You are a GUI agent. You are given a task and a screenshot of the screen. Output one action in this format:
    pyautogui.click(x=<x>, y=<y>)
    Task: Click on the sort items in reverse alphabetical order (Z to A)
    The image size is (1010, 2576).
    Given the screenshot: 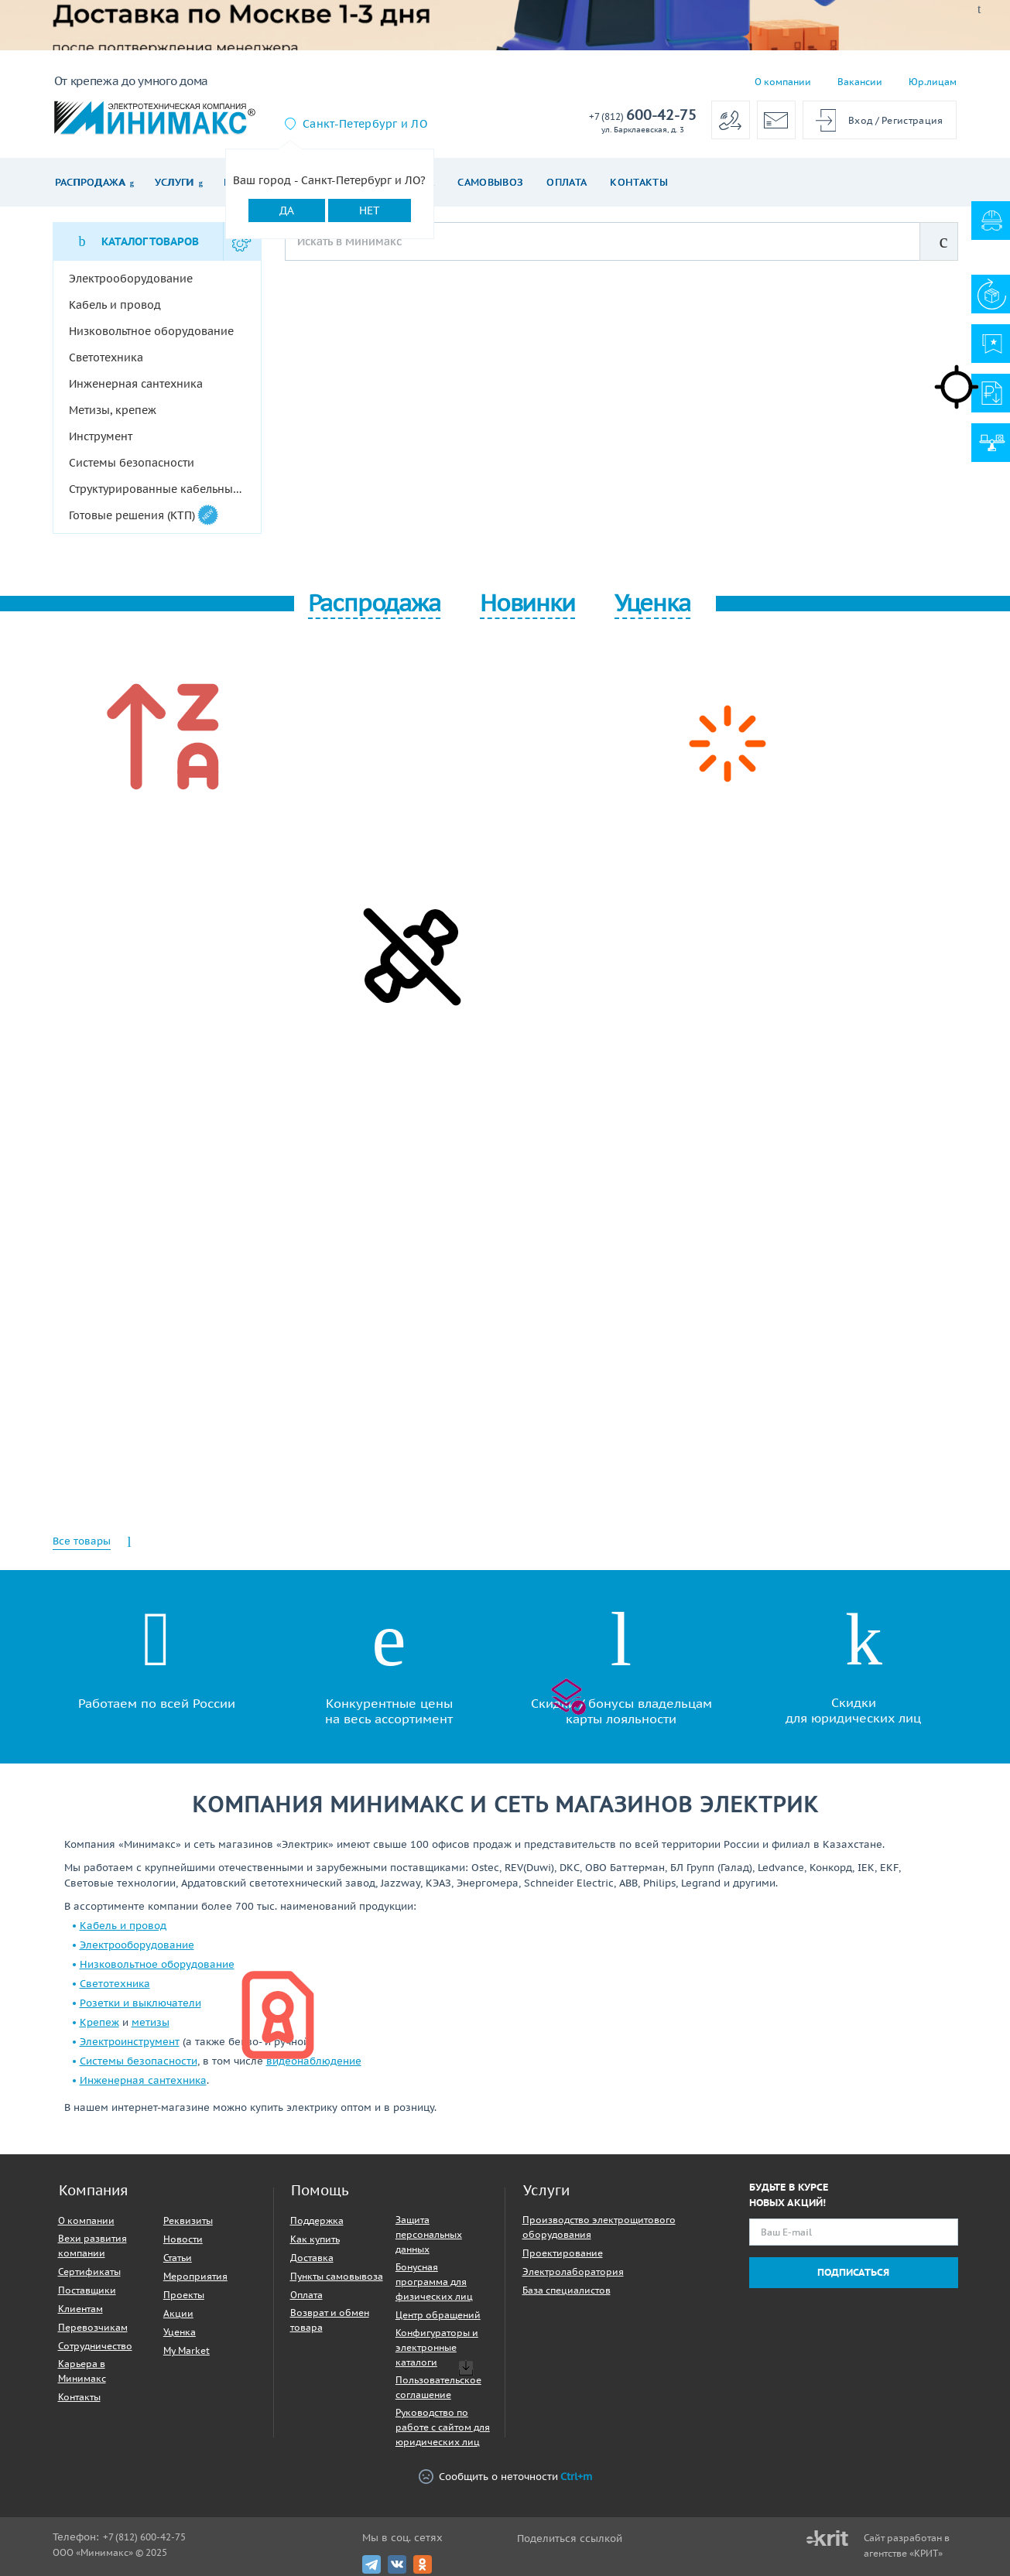 What is the action you would take?
    pyautogui.click(x=166, y=737)
    